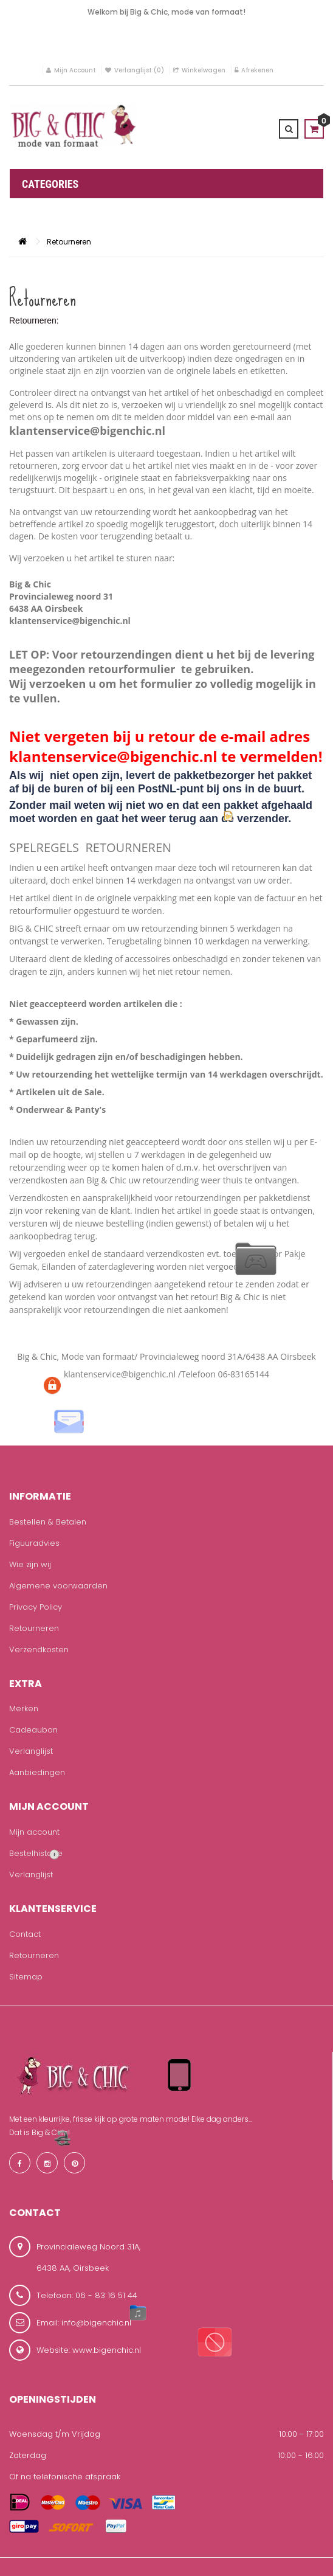 This screenshot has width=333, height=2576. What do you see at coordinates (138, 2313) in the screenshot?
I see `open your music folder` at bounding box center [138, 2313].